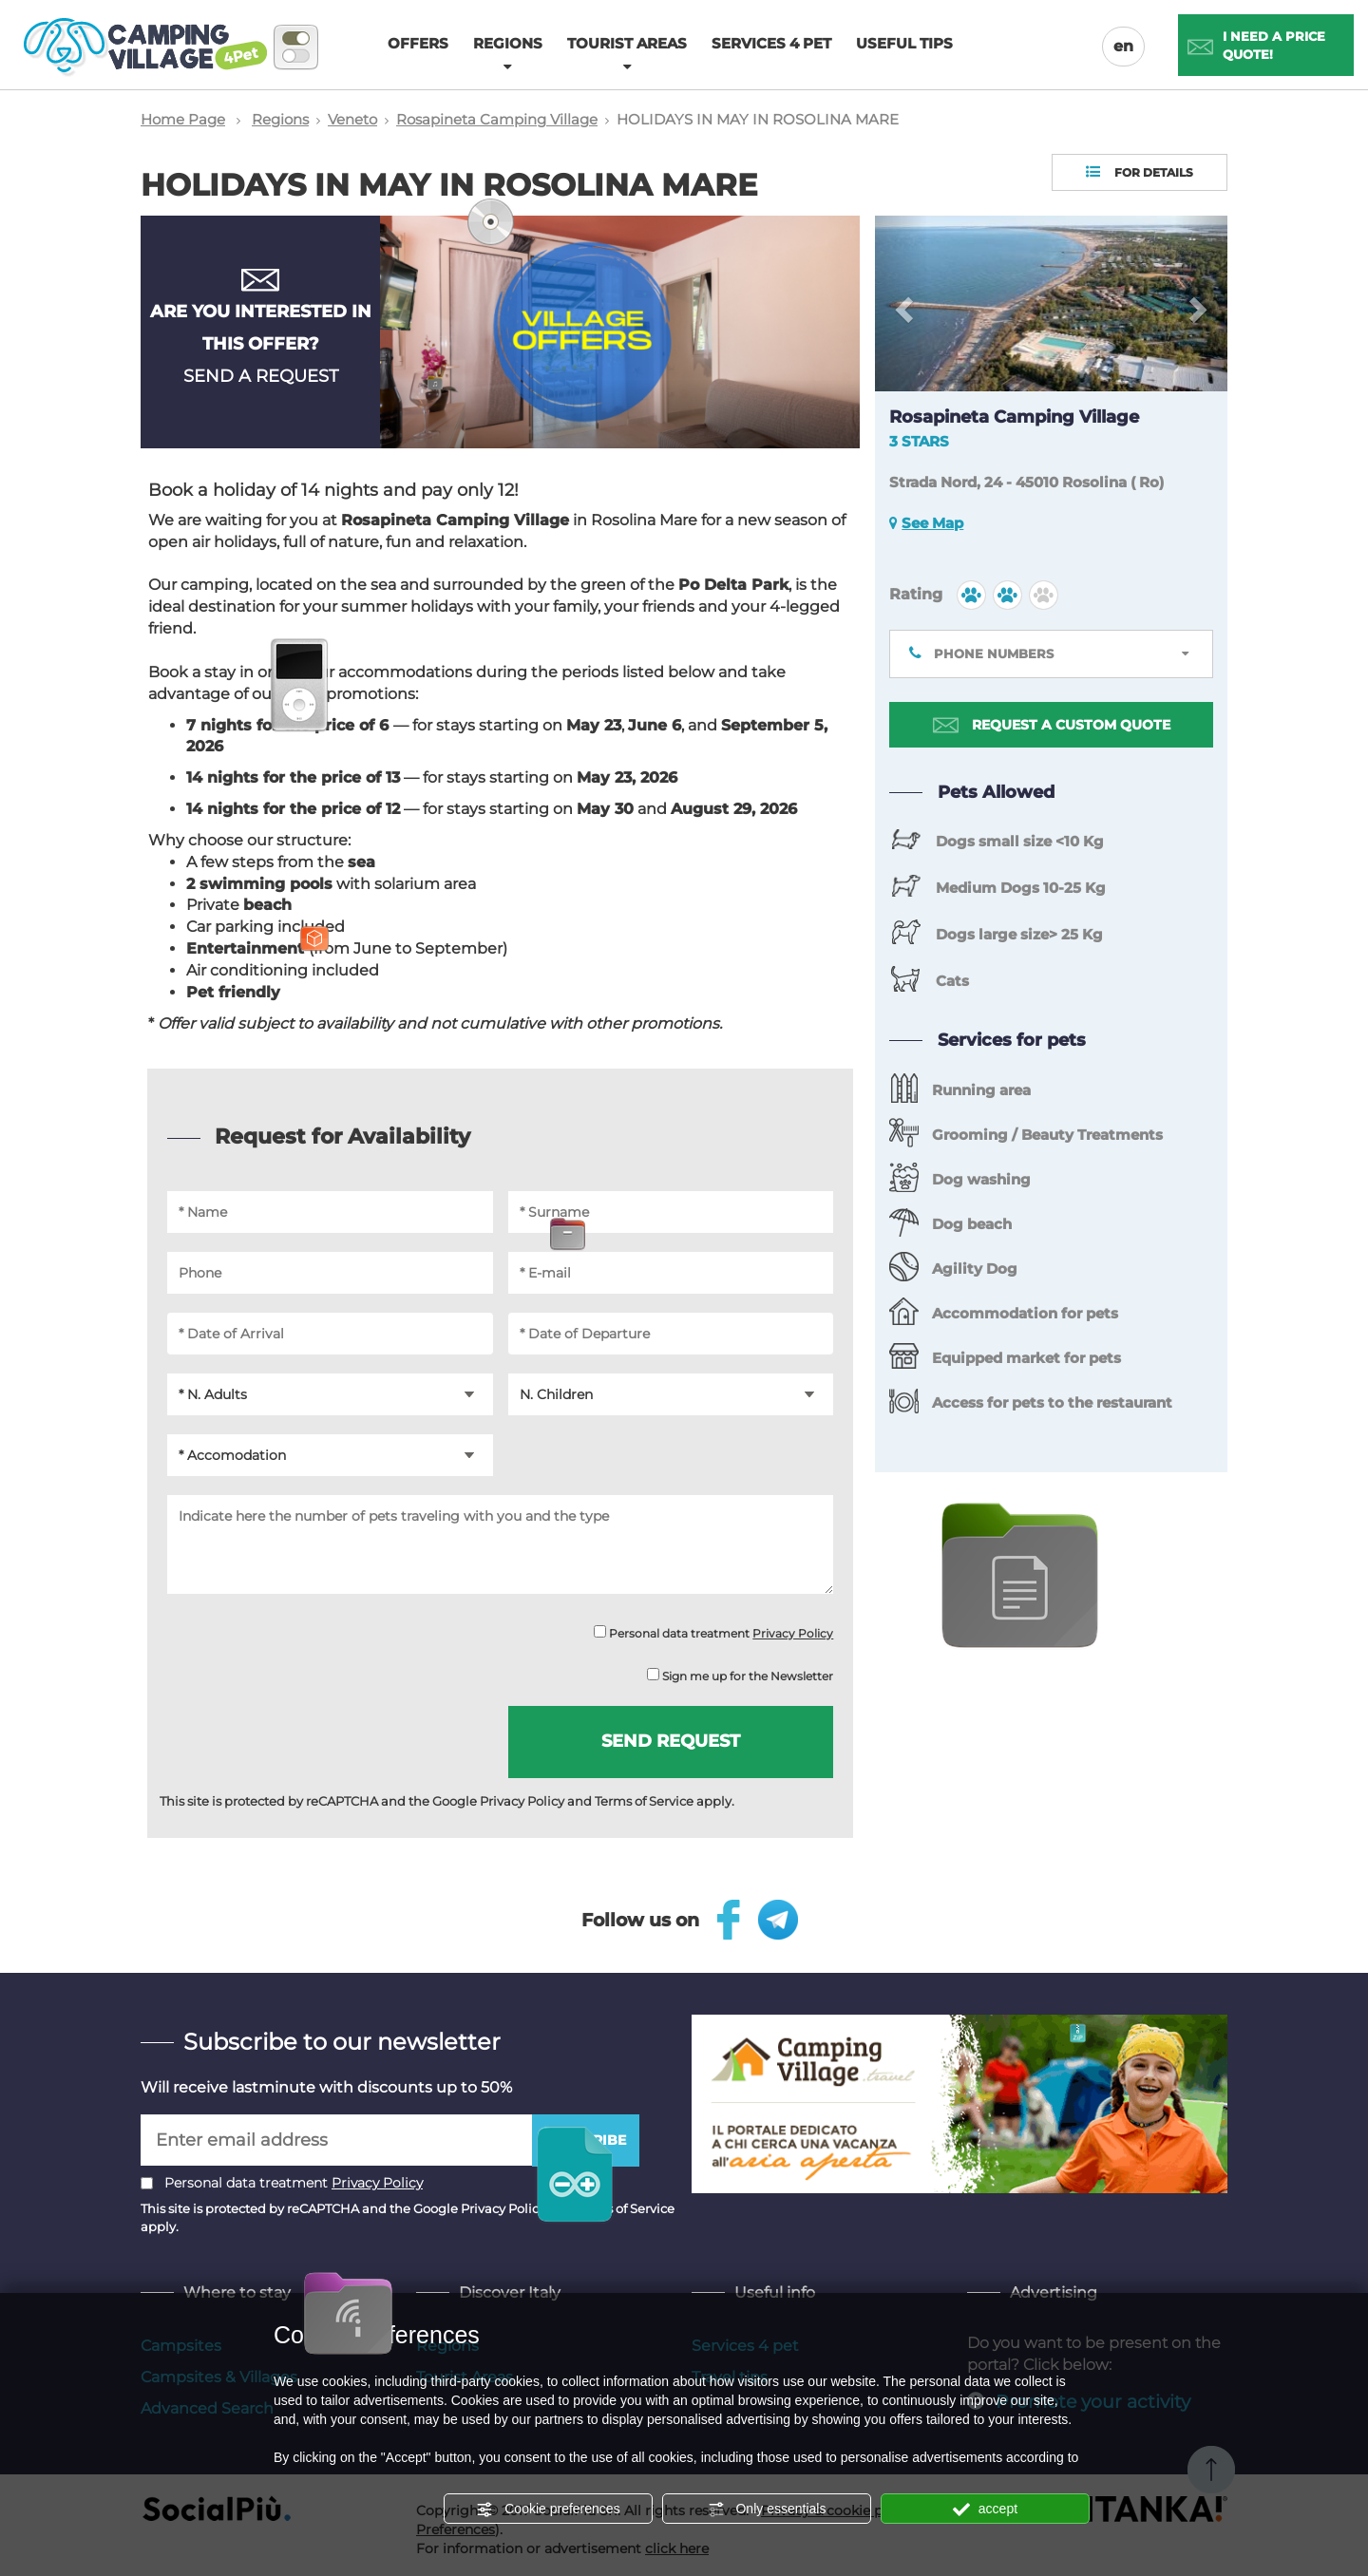 The height and width of the screenshot is (2576, 1368). What do you see at coordinates (1077, 2033) in the screenshot?
I see `open a compressed zip archive` at bounding box center [1077, 2033].